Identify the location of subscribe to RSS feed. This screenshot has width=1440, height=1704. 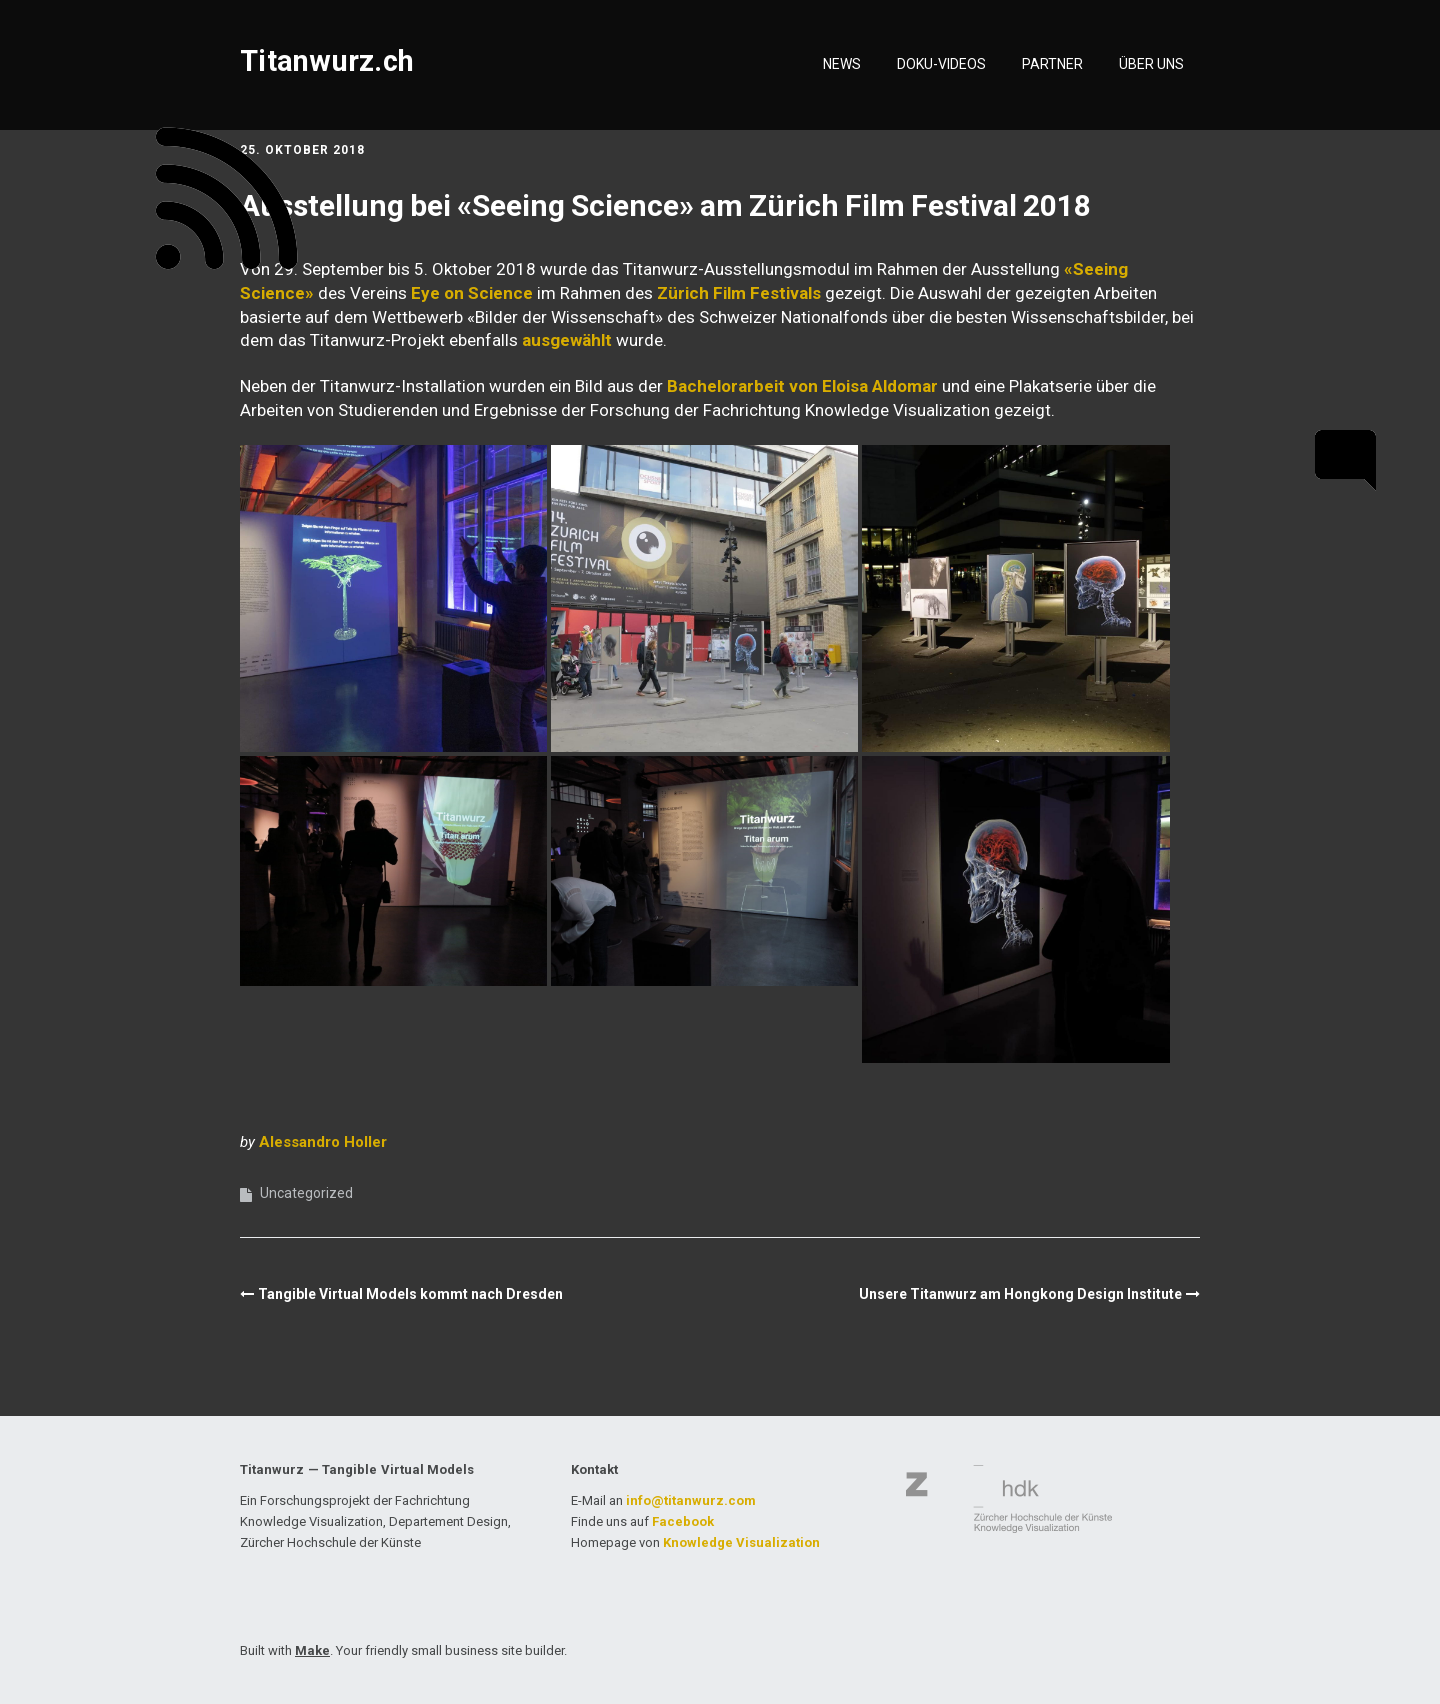
(220, 204).